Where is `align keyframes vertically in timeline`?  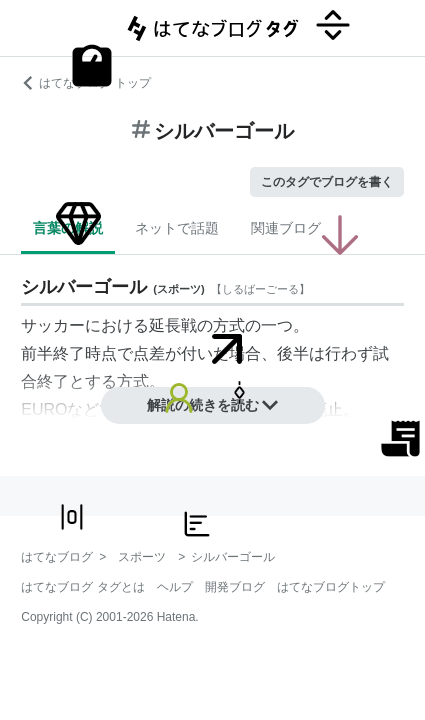 align keyframes vertically in timeline is located at coordinates (239, 392).